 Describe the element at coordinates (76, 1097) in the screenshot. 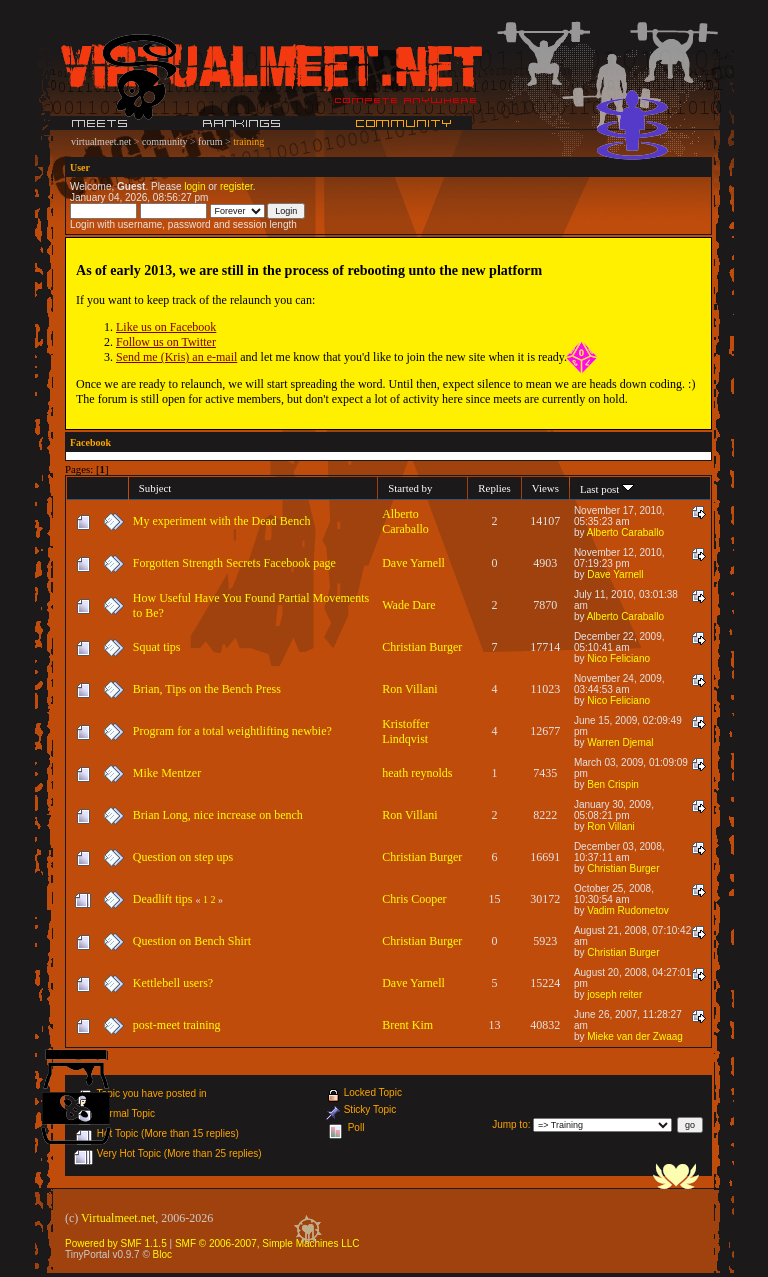

I see `honey or jam item in a game inventory` at that location.